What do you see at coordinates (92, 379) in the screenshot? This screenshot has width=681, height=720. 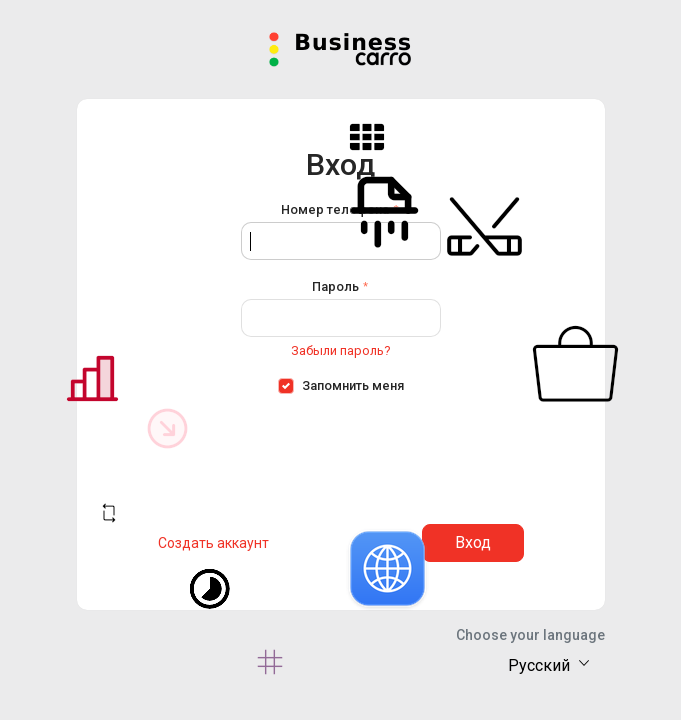 I see `view analytics or statistics` at bounding box center [92, 379].